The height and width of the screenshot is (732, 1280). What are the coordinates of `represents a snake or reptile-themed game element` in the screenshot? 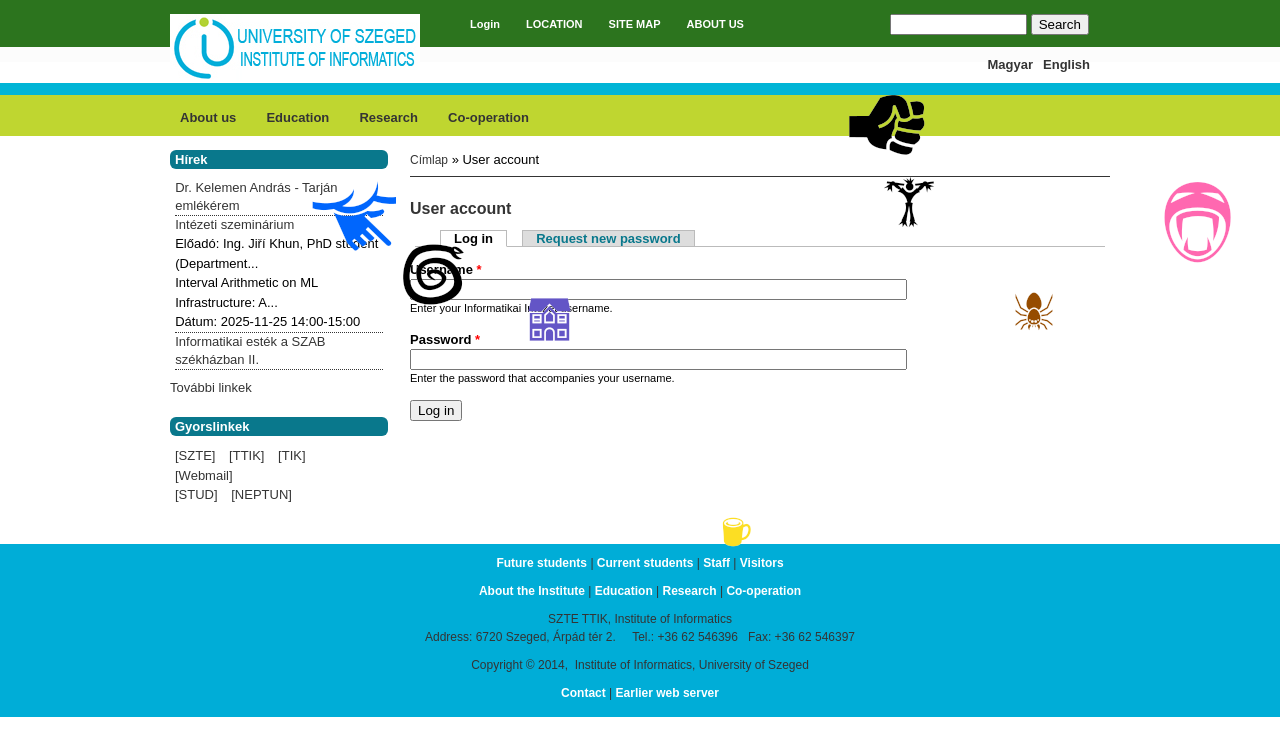 It's located at (433, 274).